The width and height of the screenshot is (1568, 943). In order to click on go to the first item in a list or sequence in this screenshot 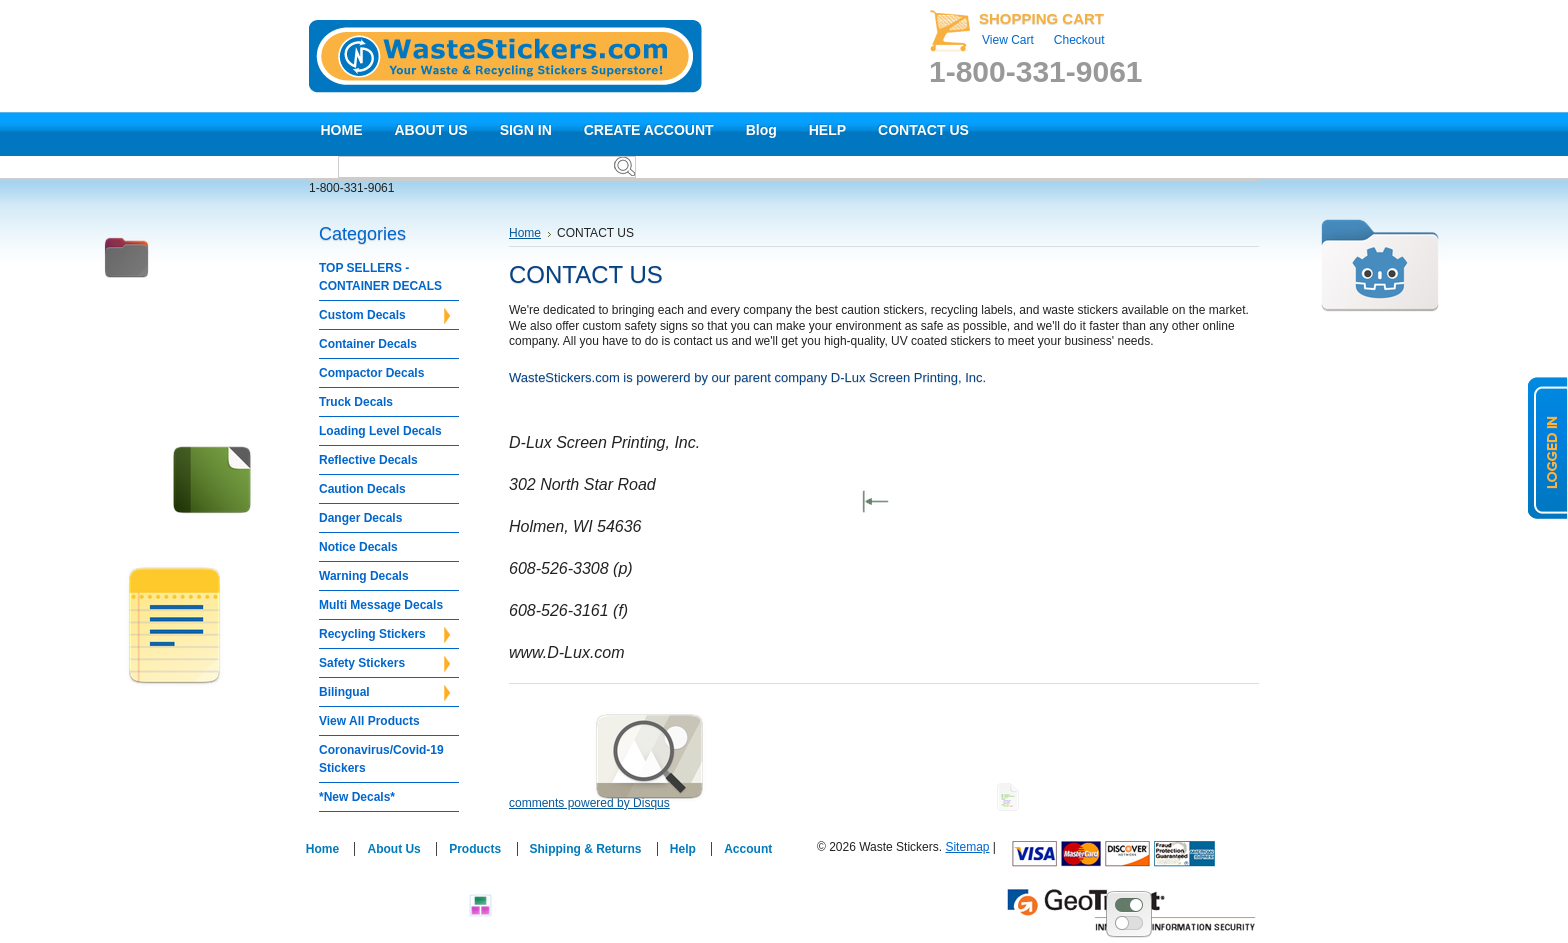, I will do `click(875, 501)`.